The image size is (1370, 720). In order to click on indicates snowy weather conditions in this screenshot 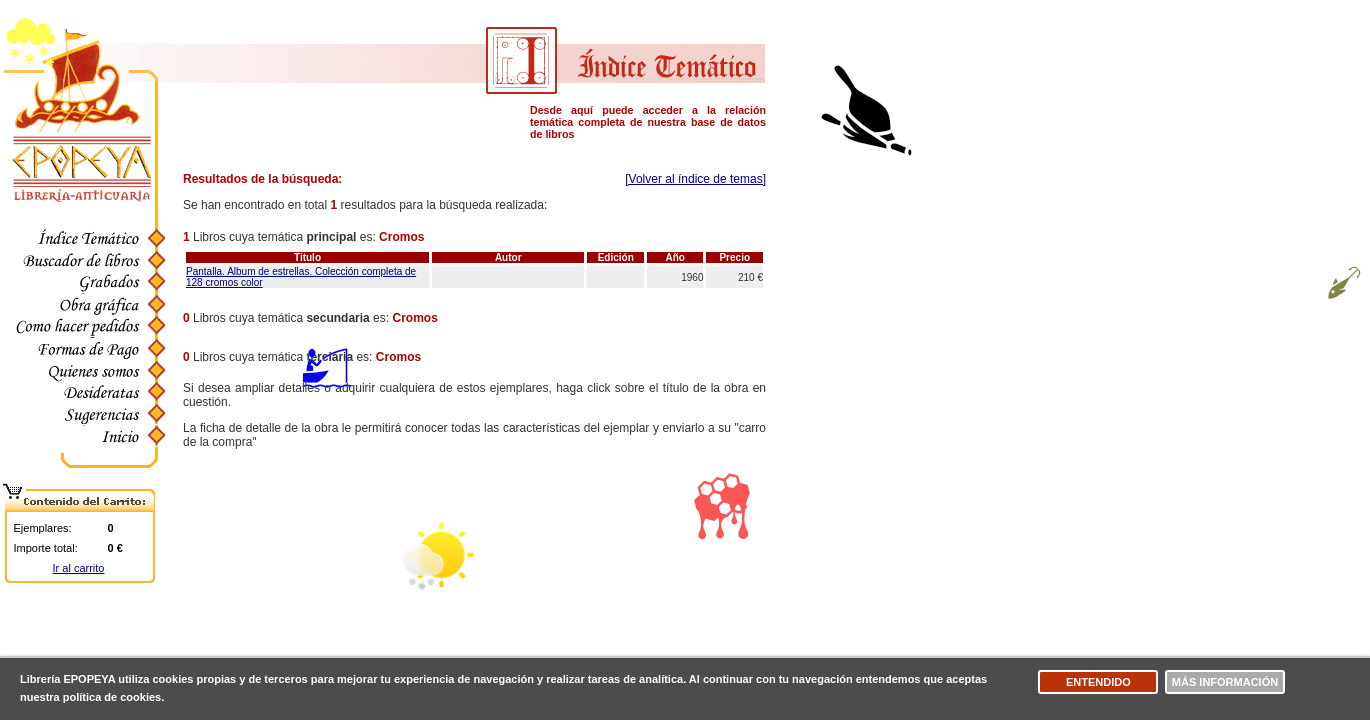, I will do `click(30, 42)`.